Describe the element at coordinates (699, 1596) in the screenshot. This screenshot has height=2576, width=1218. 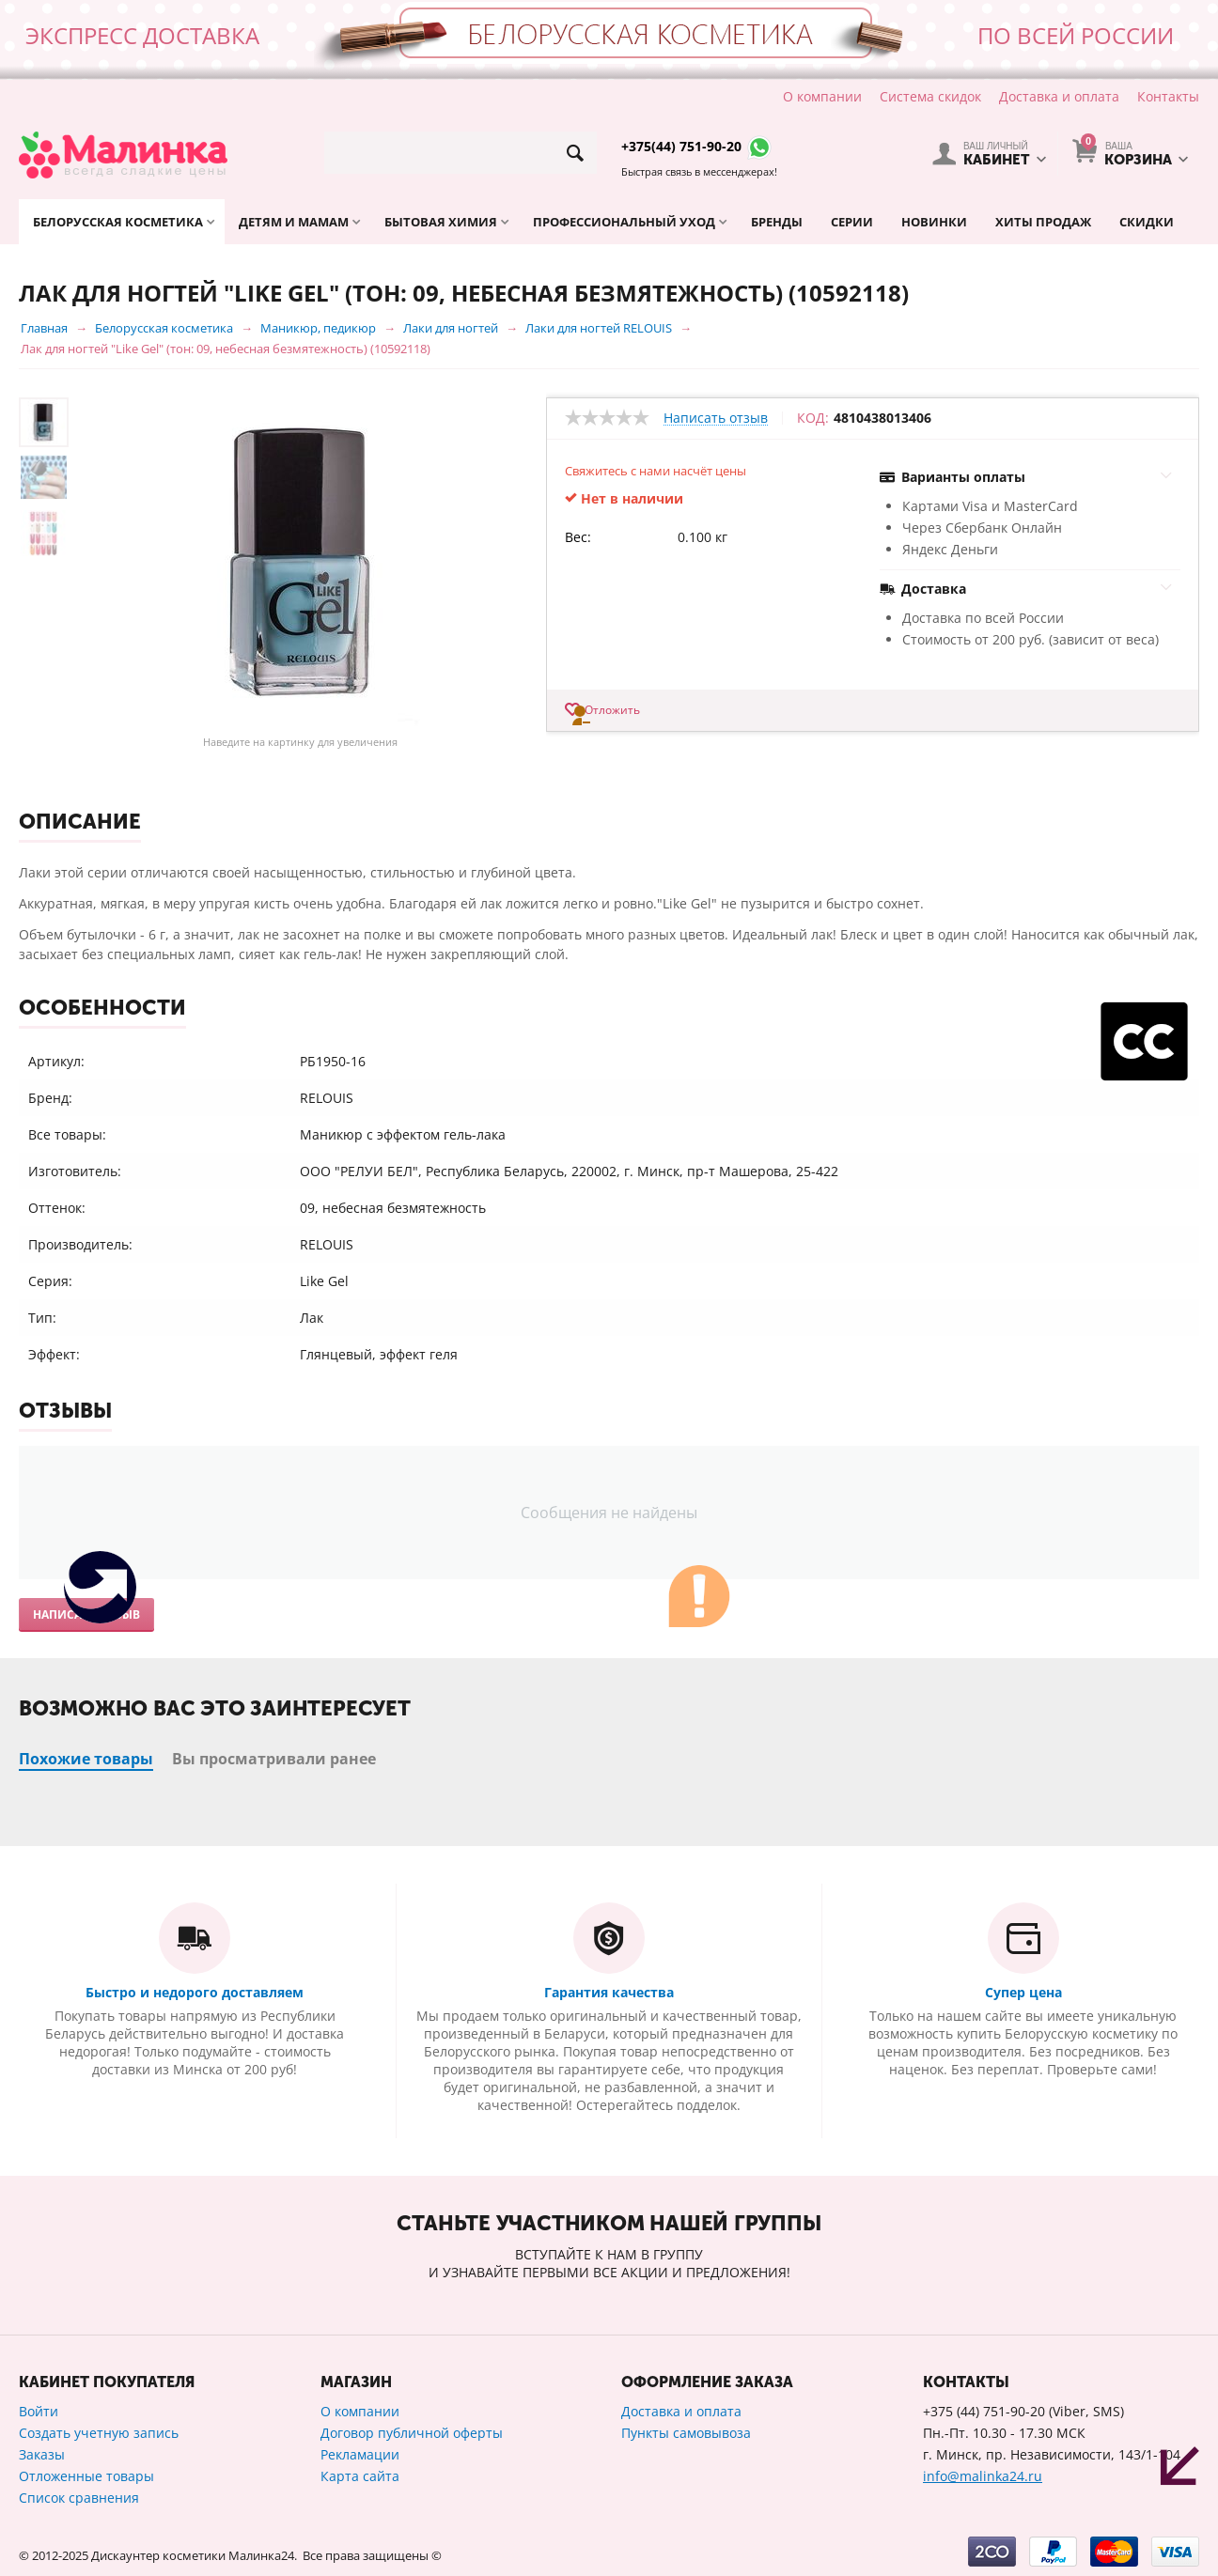
I see `check service outage status on Downdetector` at that location.